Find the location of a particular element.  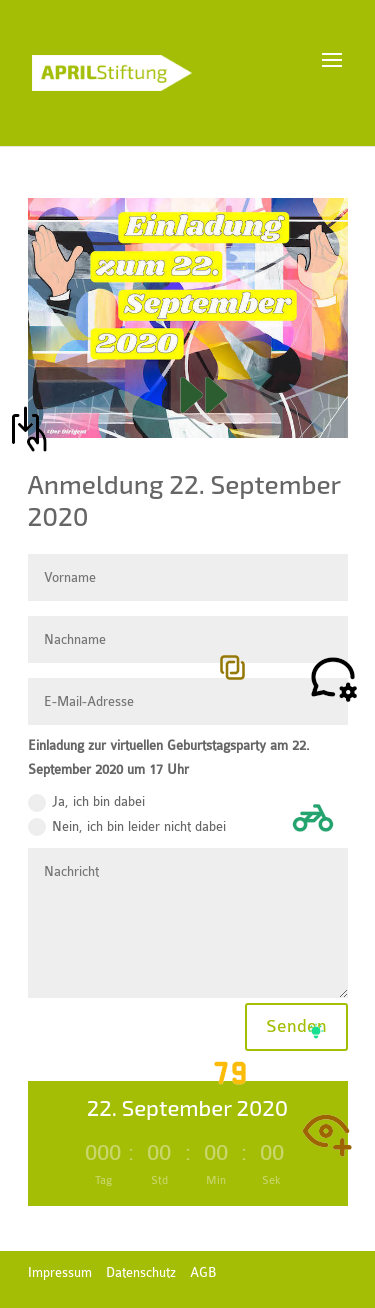

select motorcycle as vehicle type is located at coordinates (313, 817).